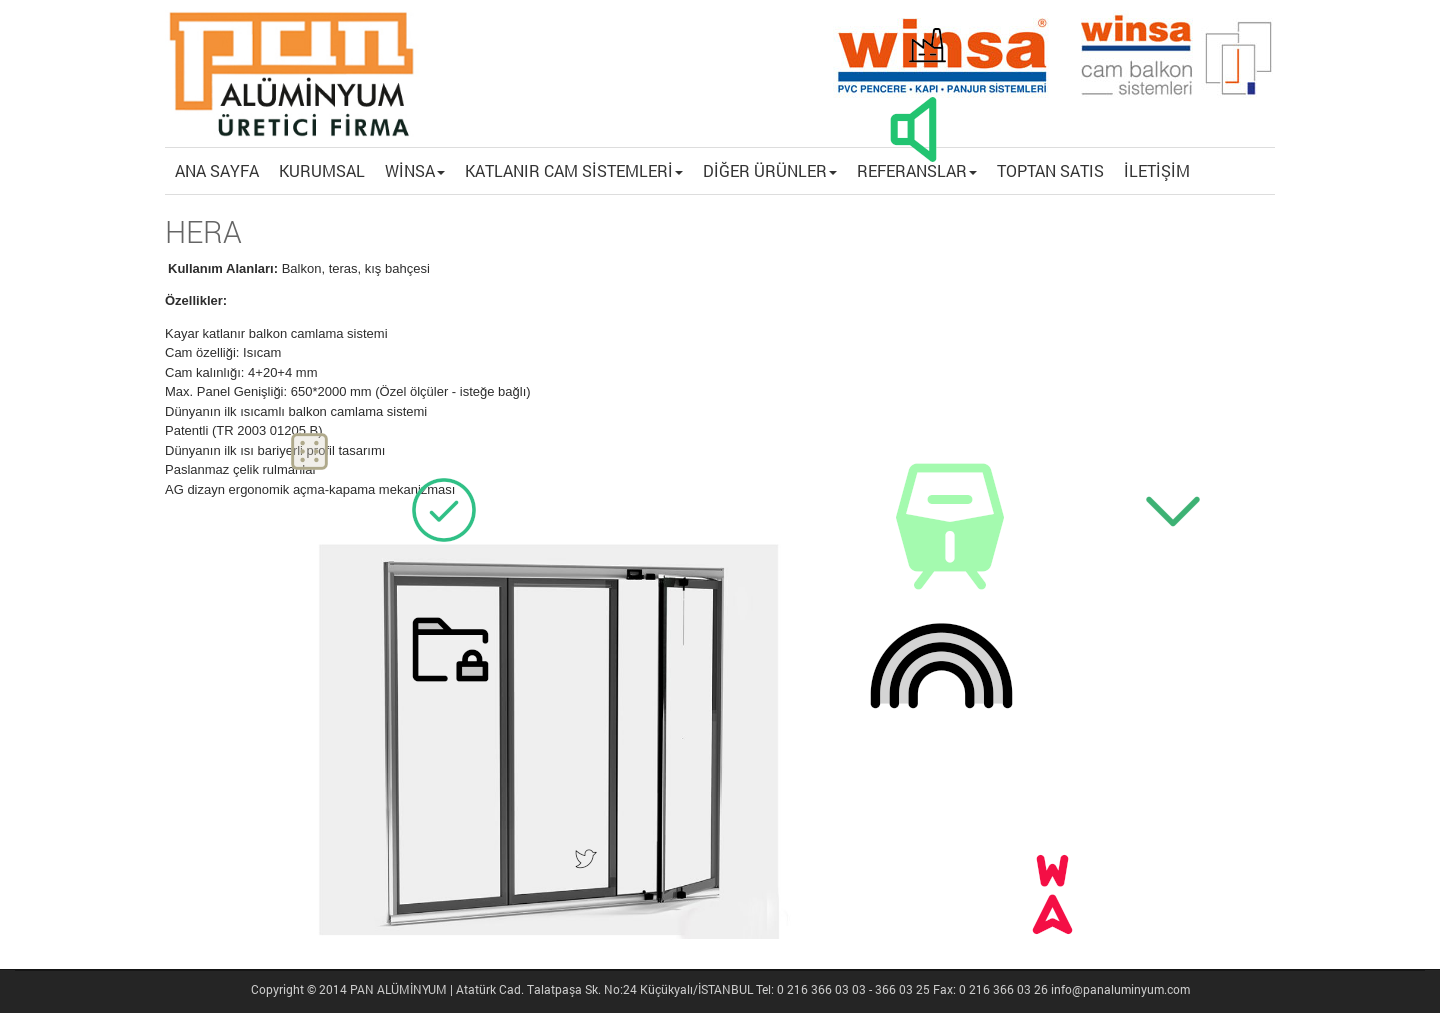 This screenshot has height=1013, width=1440. I want to click on view manufacturing or production facilities, so click(927, 46).